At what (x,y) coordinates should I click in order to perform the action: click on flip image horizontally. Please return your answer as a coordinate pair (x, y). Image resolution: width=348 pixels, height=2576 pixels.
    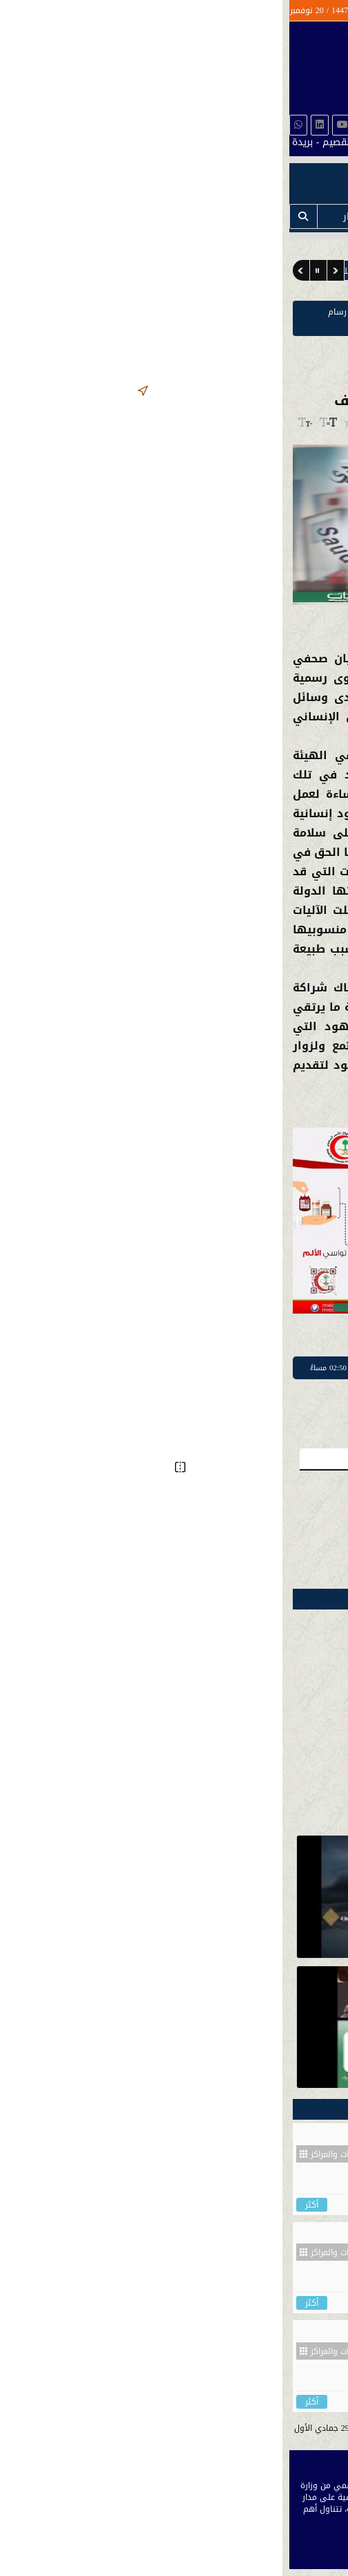
    Looking at the image, I should click on (180, 1467).